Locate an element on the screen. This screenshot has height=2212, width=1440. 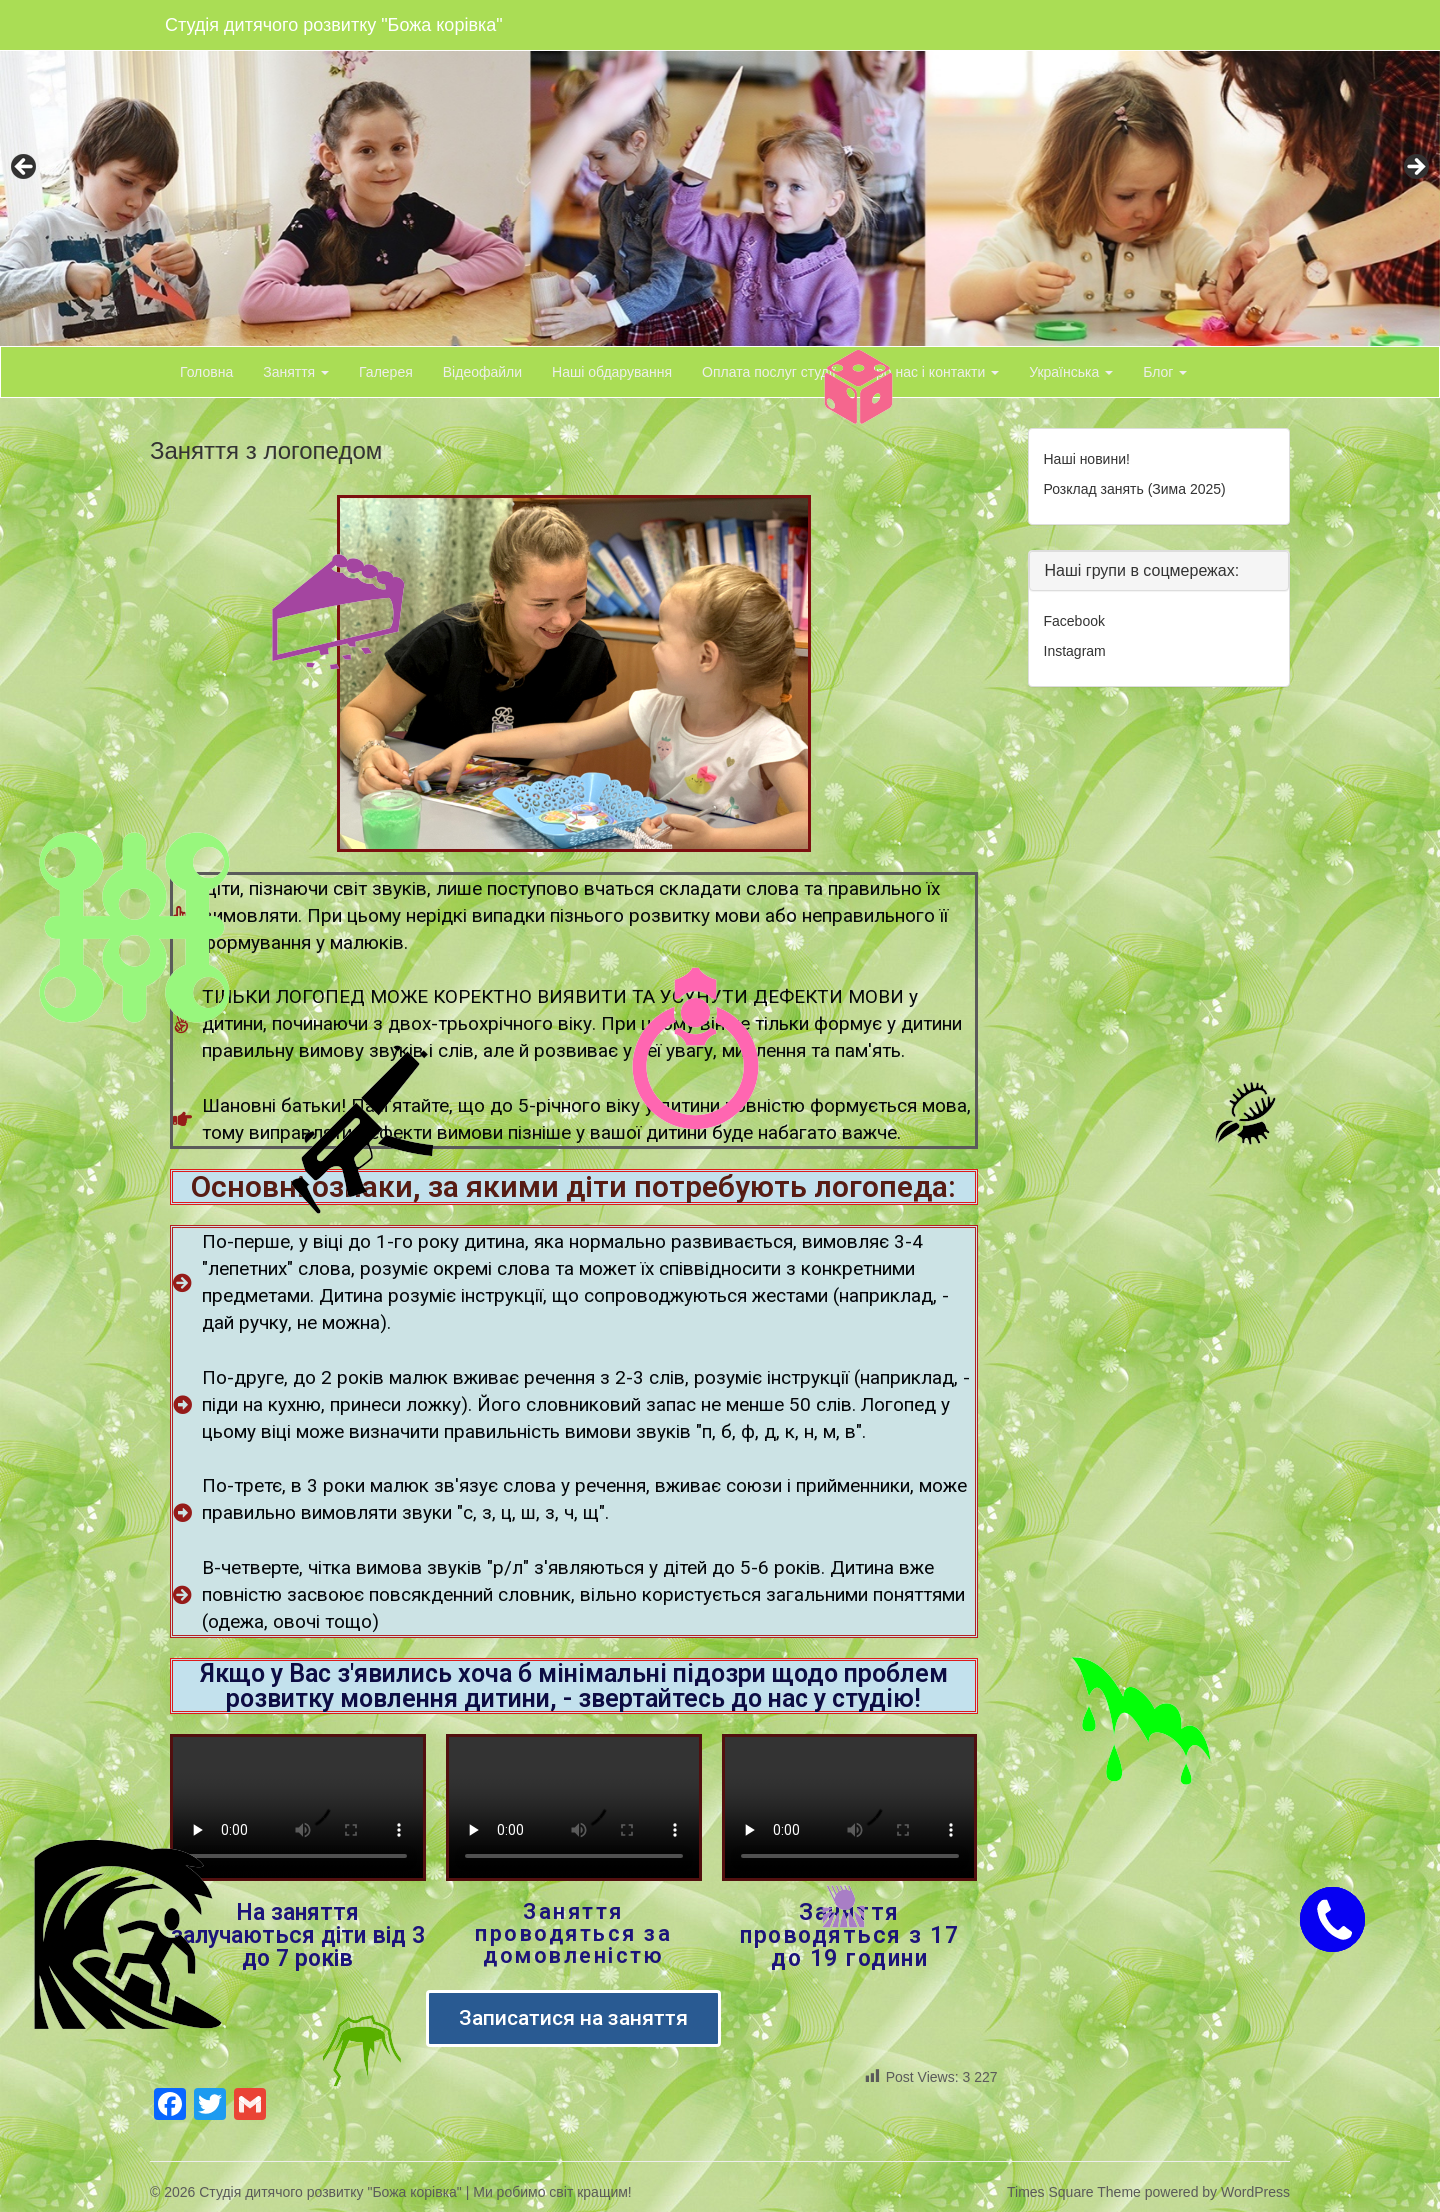
view a portion of data in a chart is located at coordinates (338, 604).